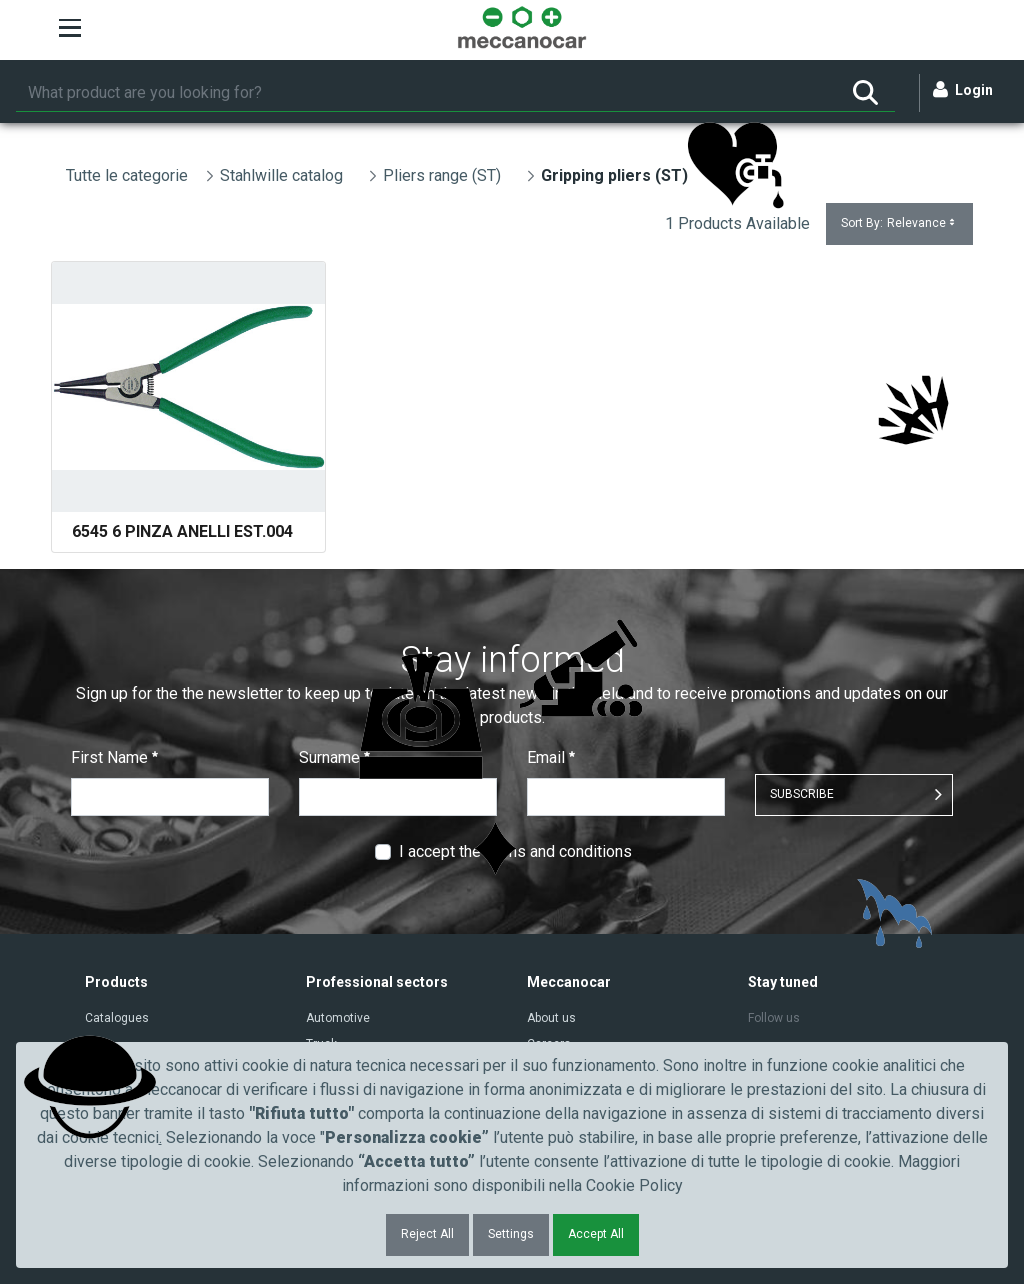 The image size is (1024, 1284). I want to click on indicates damage or injury status in a game, so click(894, 915).